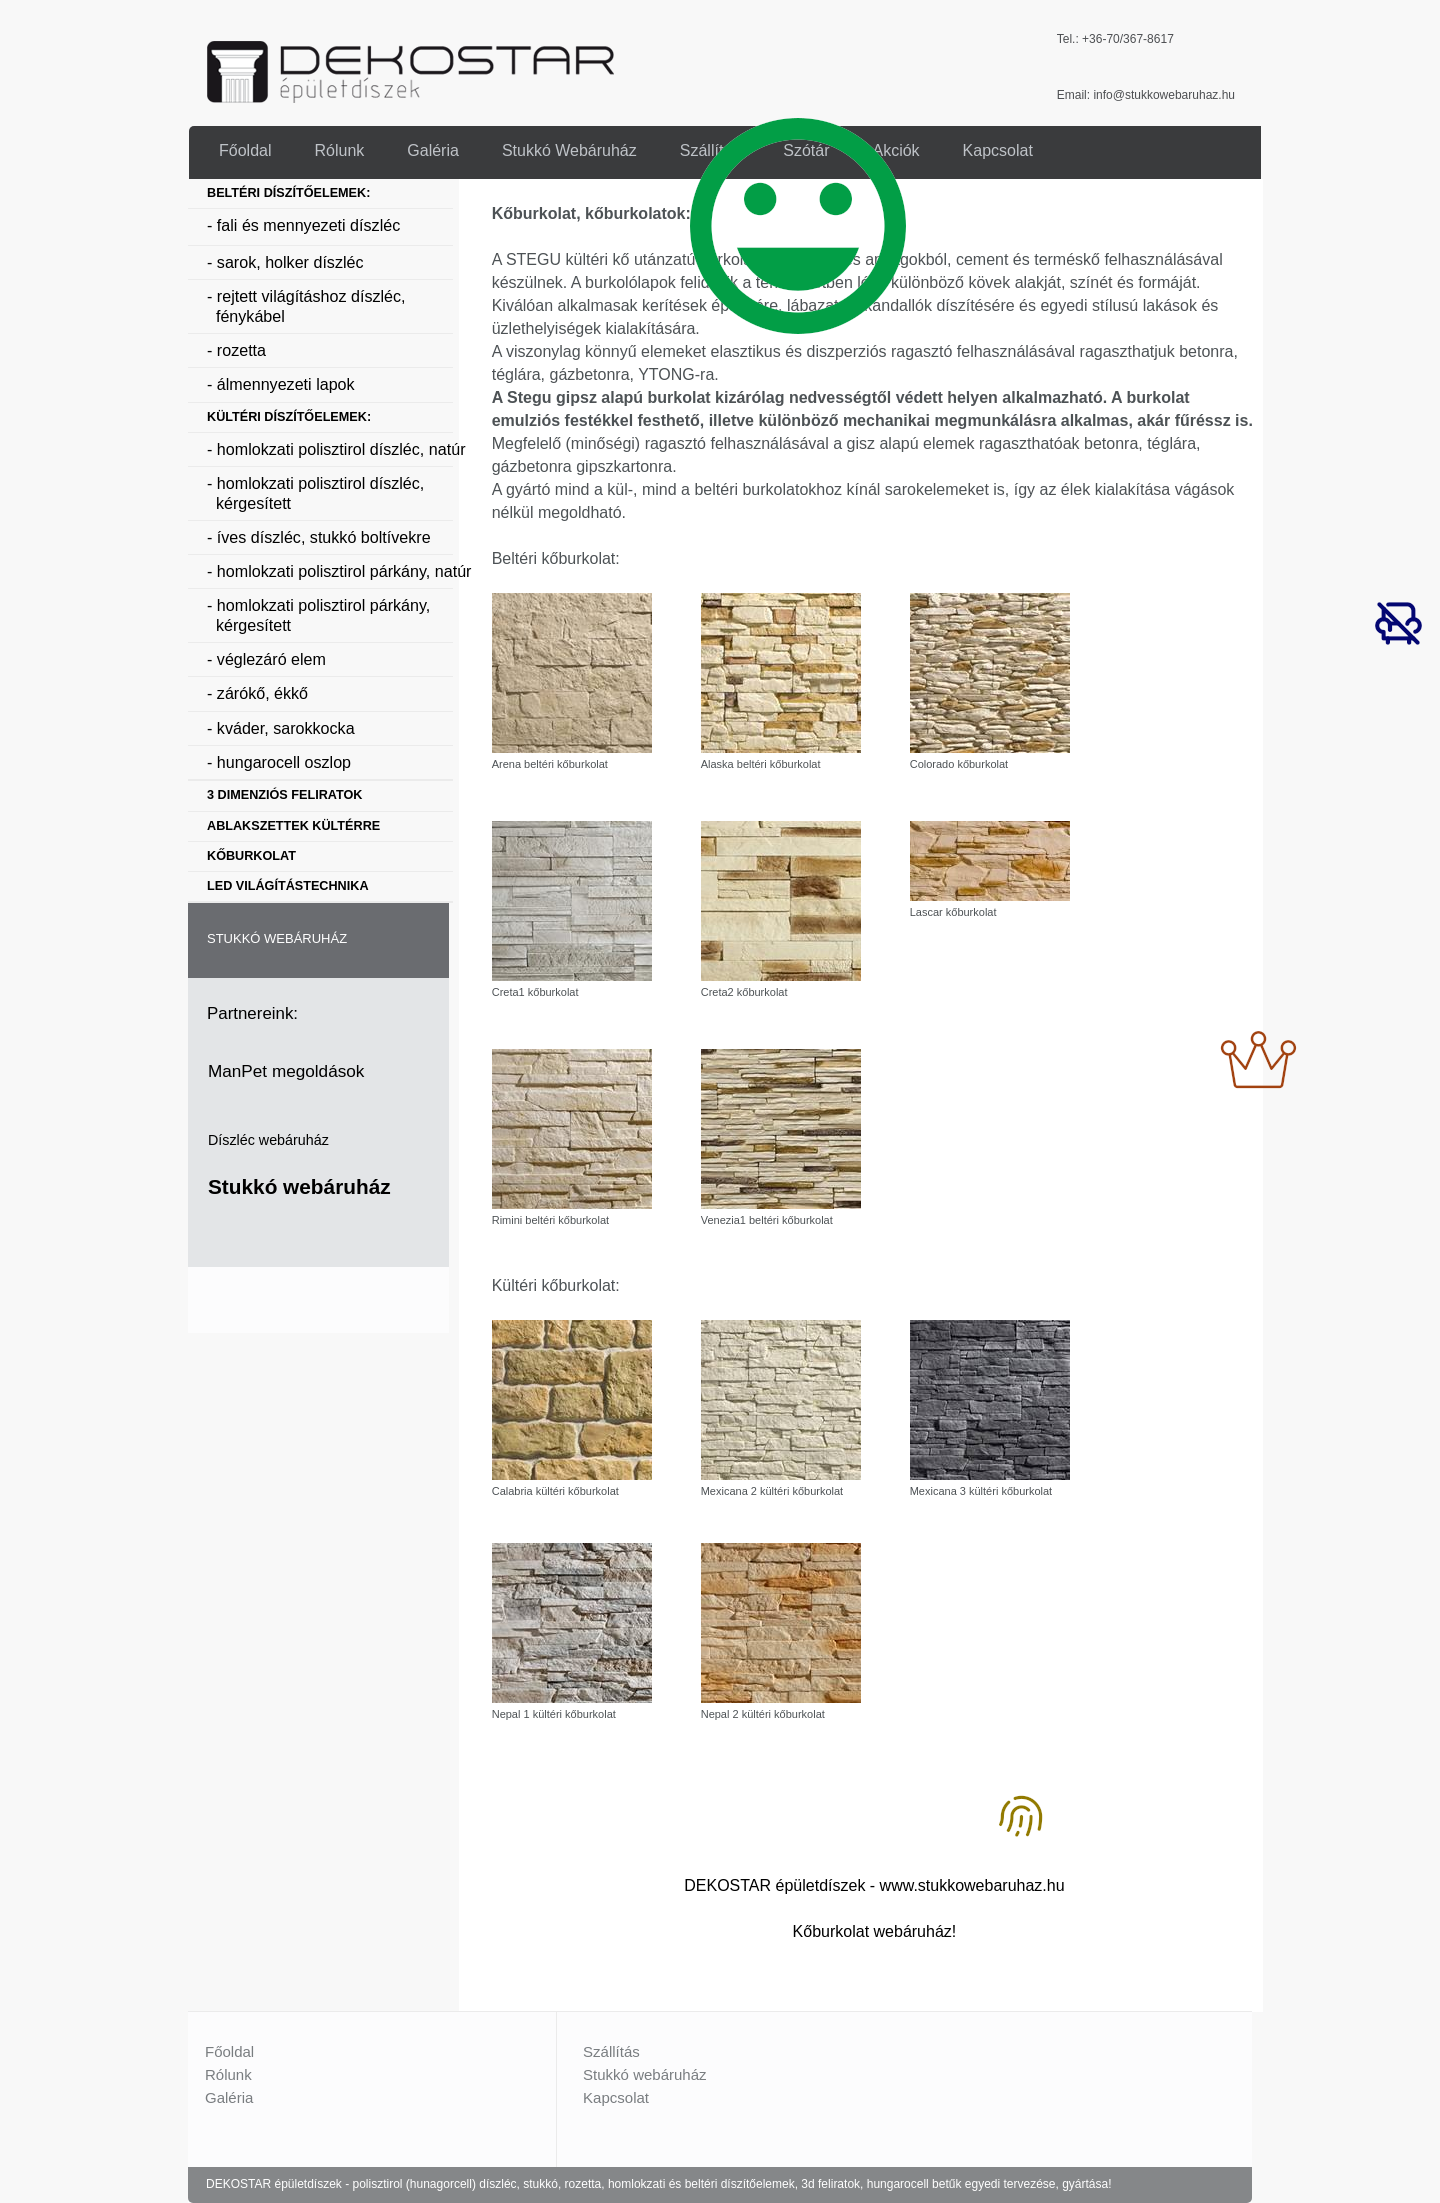 This screenshot has height=2203, width=1440. Describe the element at coordinates (1258, 1063) in the screenshot. I see `indicates premium or VIP membership status` at that location.